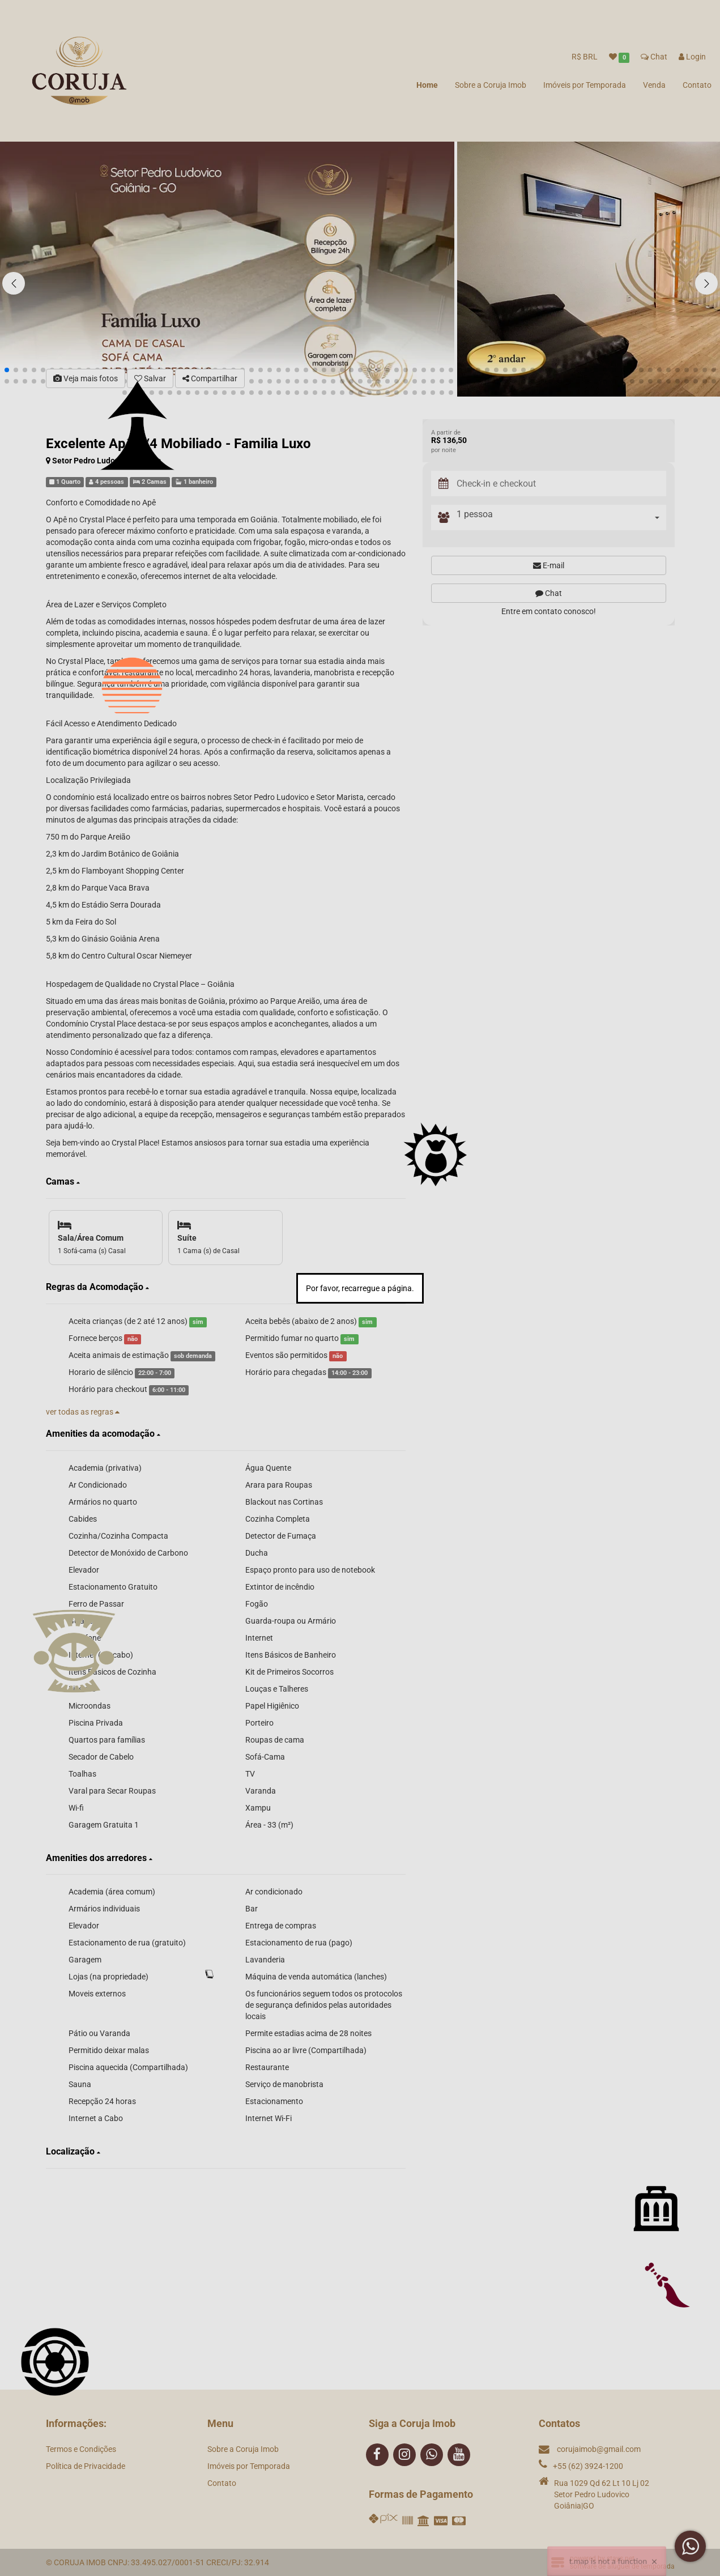 The width and height of the screenshot is (720, 2576). Describe the element at coordinates (434, 1153) in the screenshot. I see `view your in-game currency or coins` at that location.